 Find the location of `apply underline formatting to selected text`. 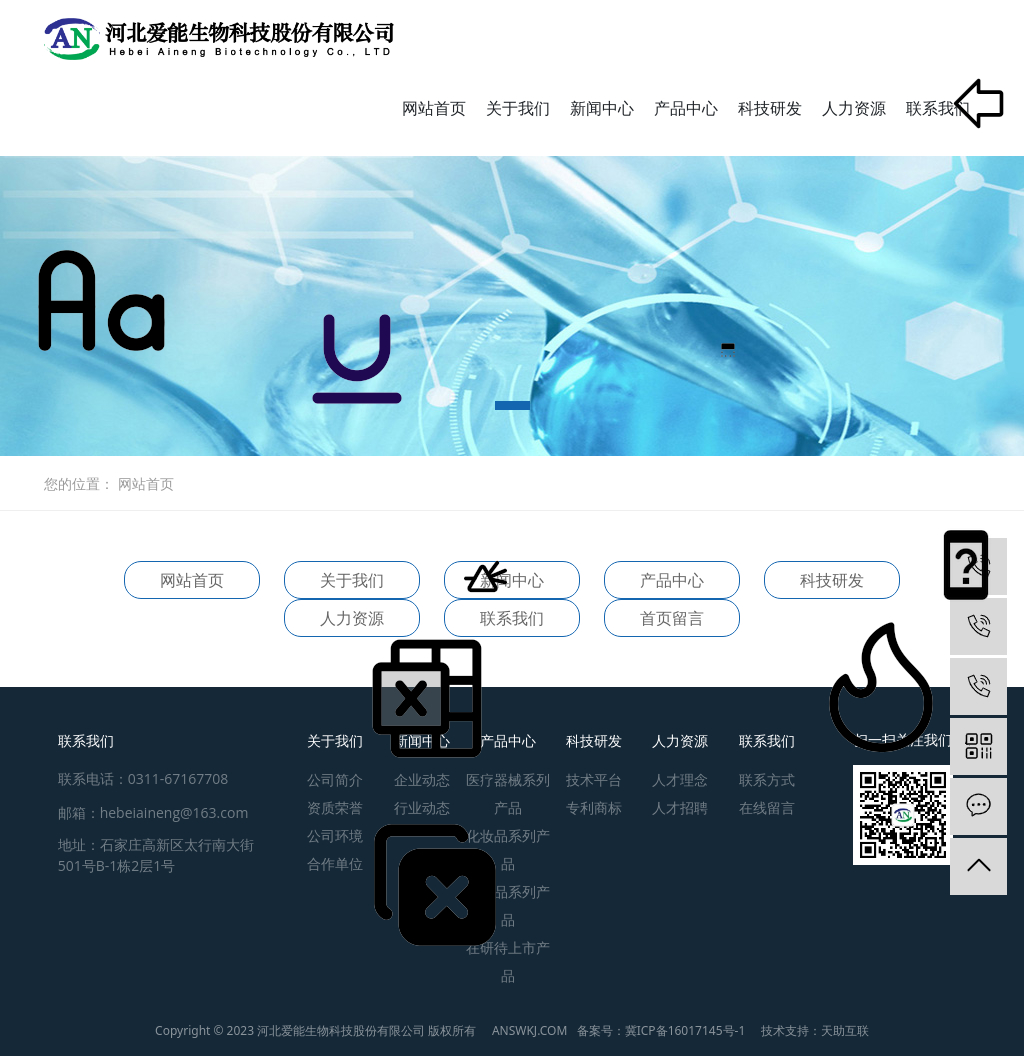

apply underline formatting to selected text is located at coordinates (357, 359).